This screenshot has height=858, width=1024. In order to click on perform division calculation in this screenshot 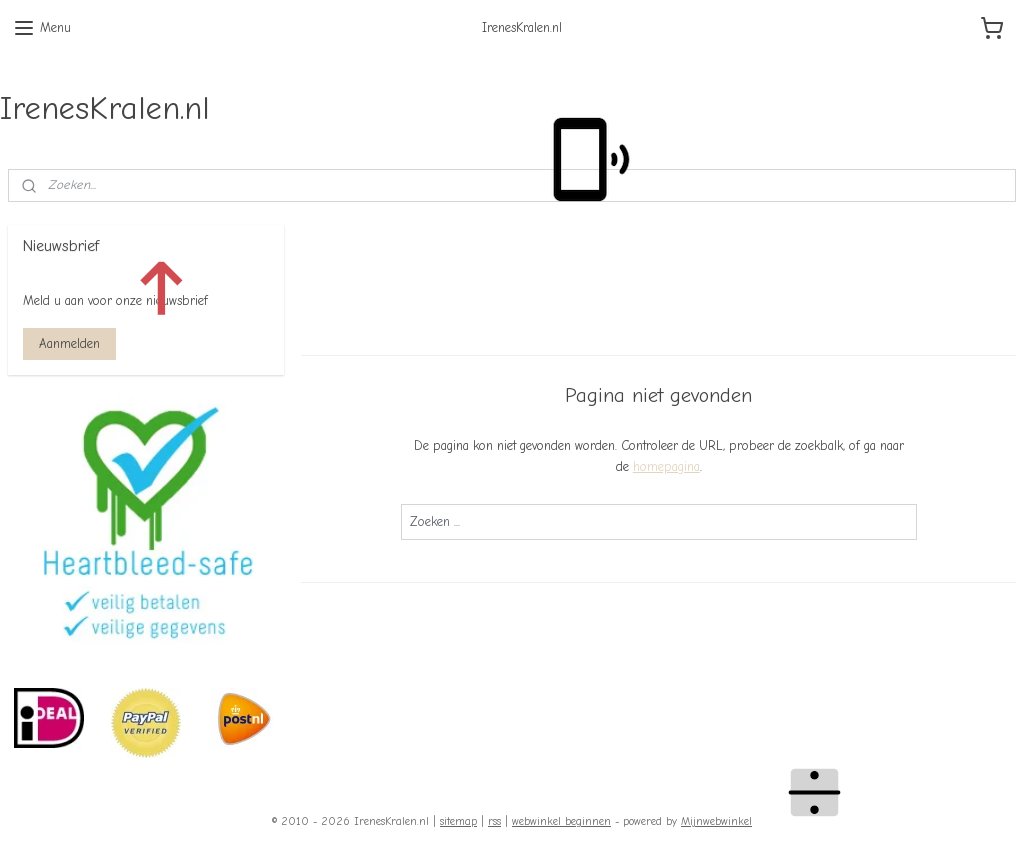, I will do `click(814, 792)`.